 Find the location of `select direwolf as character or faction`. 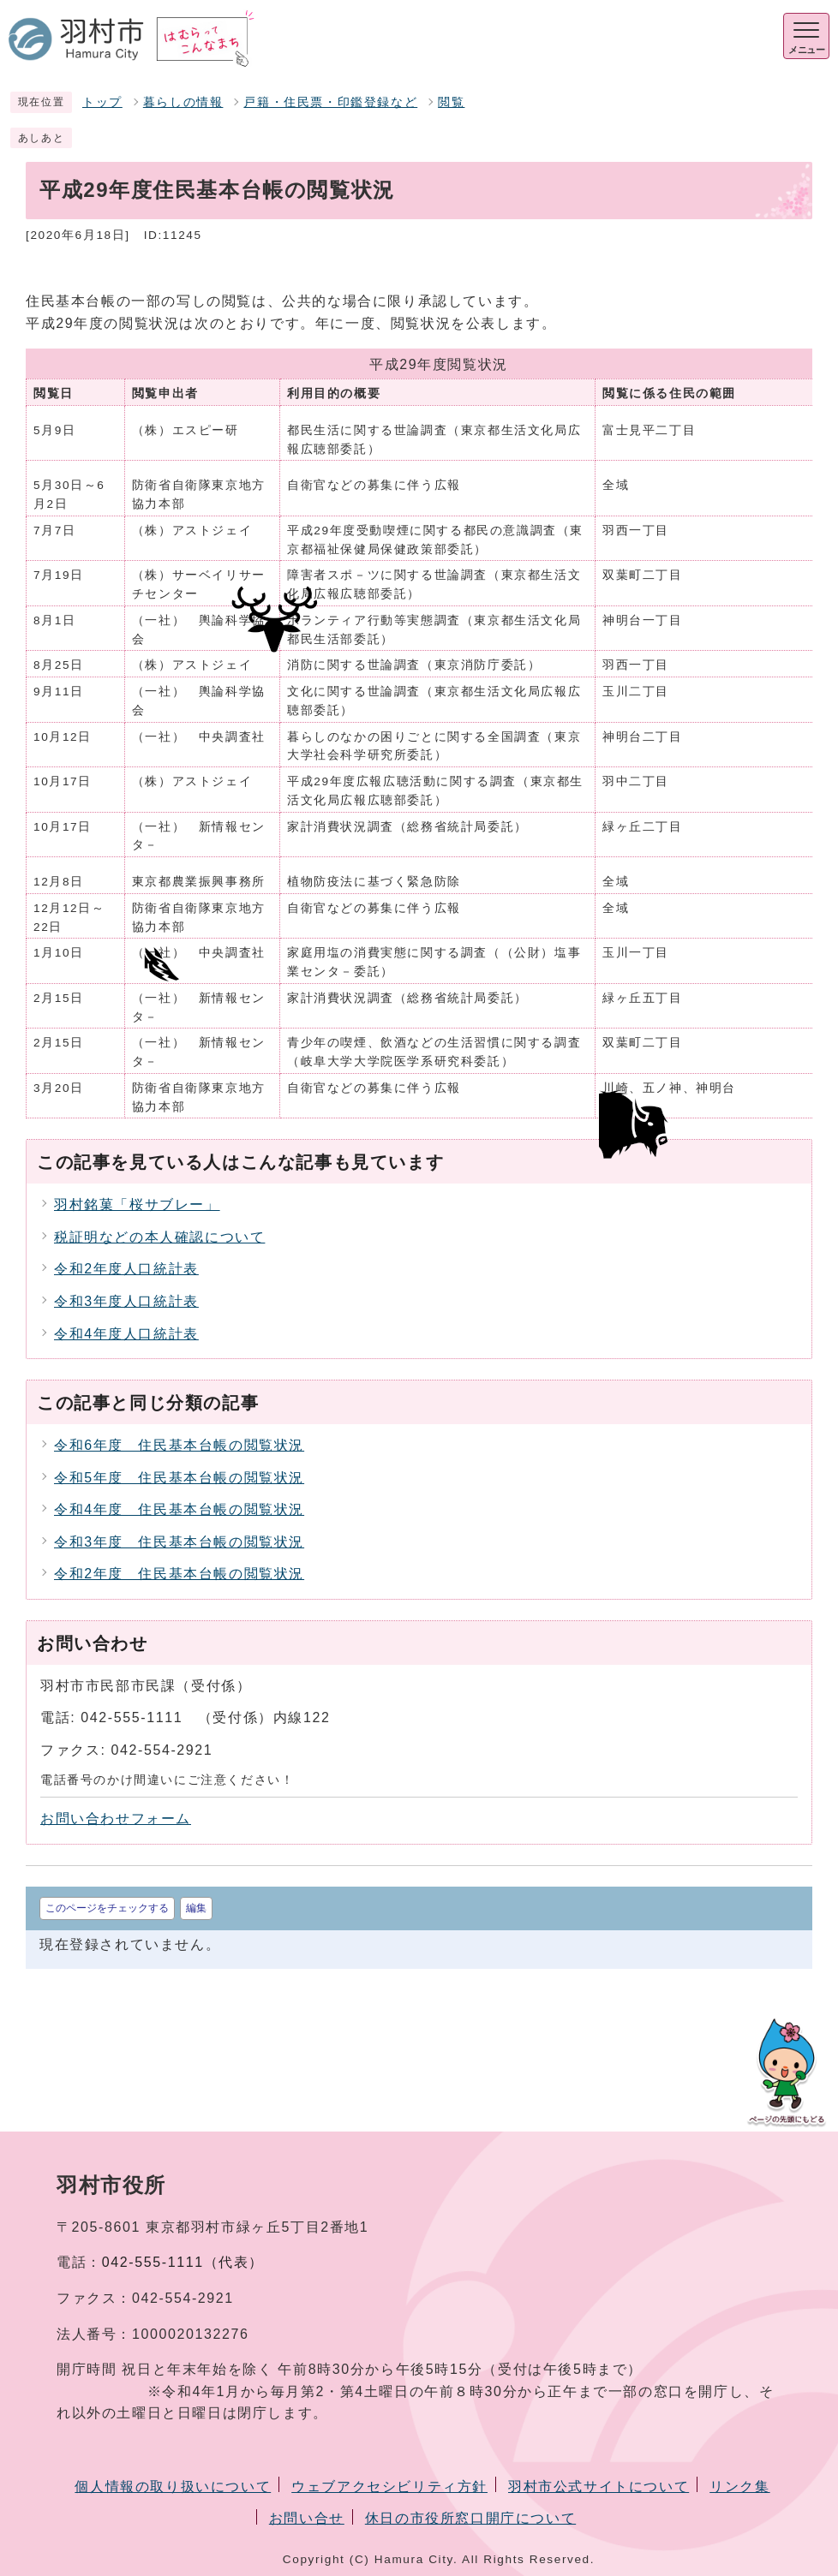

select direwolf as character or faction is located at coordinates (162, 964).